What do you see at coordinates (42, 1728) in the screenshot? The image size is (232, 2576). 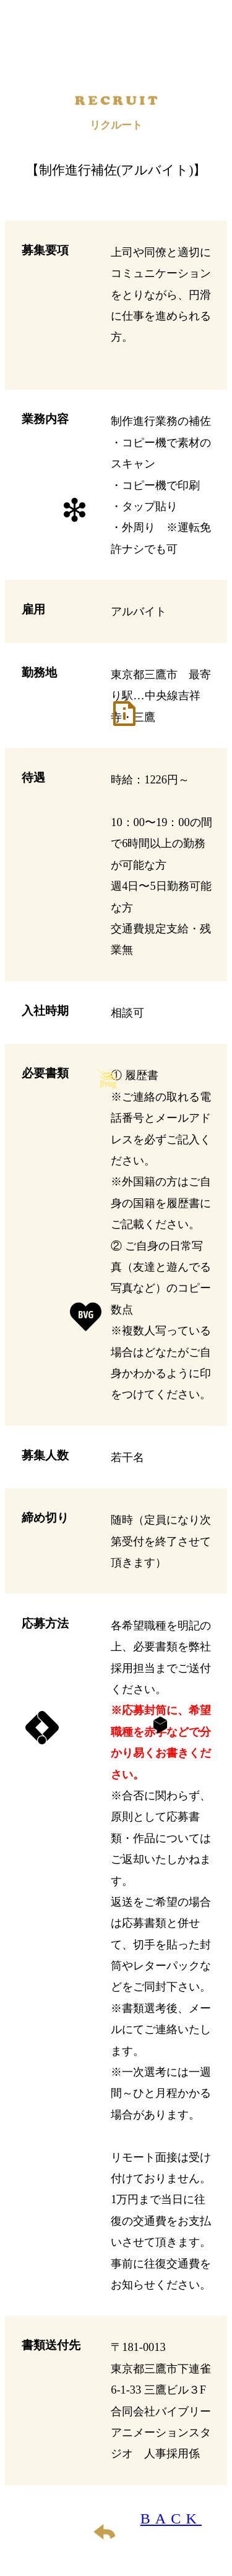 I see `google tag manager logo` at bounding box center [42, 1728].